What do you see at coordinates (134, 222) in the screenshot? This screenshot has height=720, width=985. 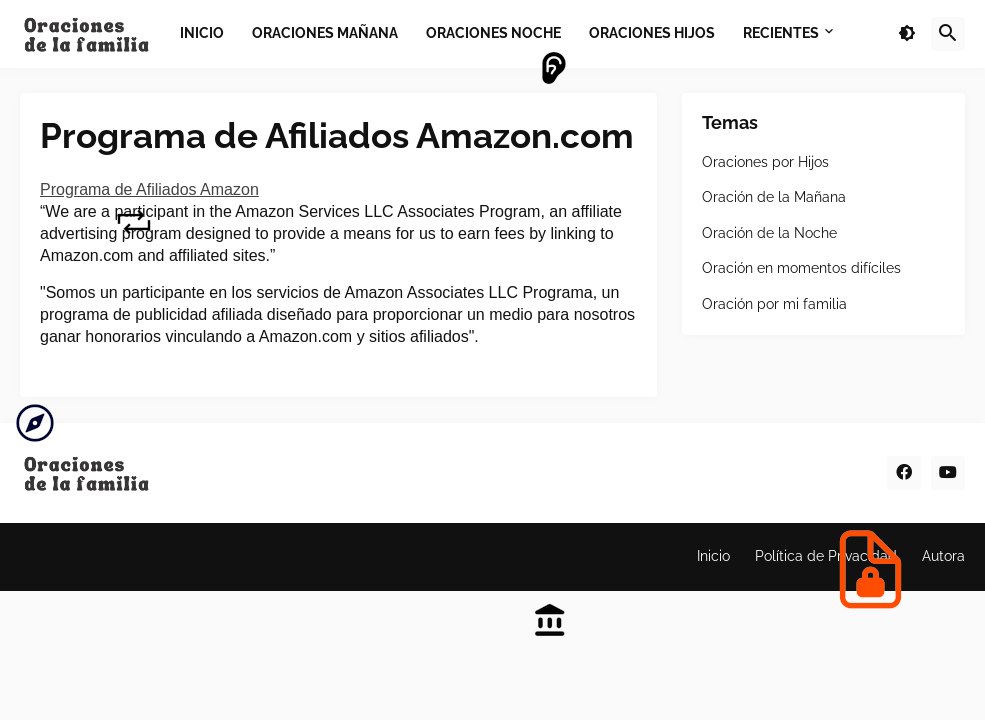 I see `enable repeat mode for media playback` at bounding box center [134, 222].